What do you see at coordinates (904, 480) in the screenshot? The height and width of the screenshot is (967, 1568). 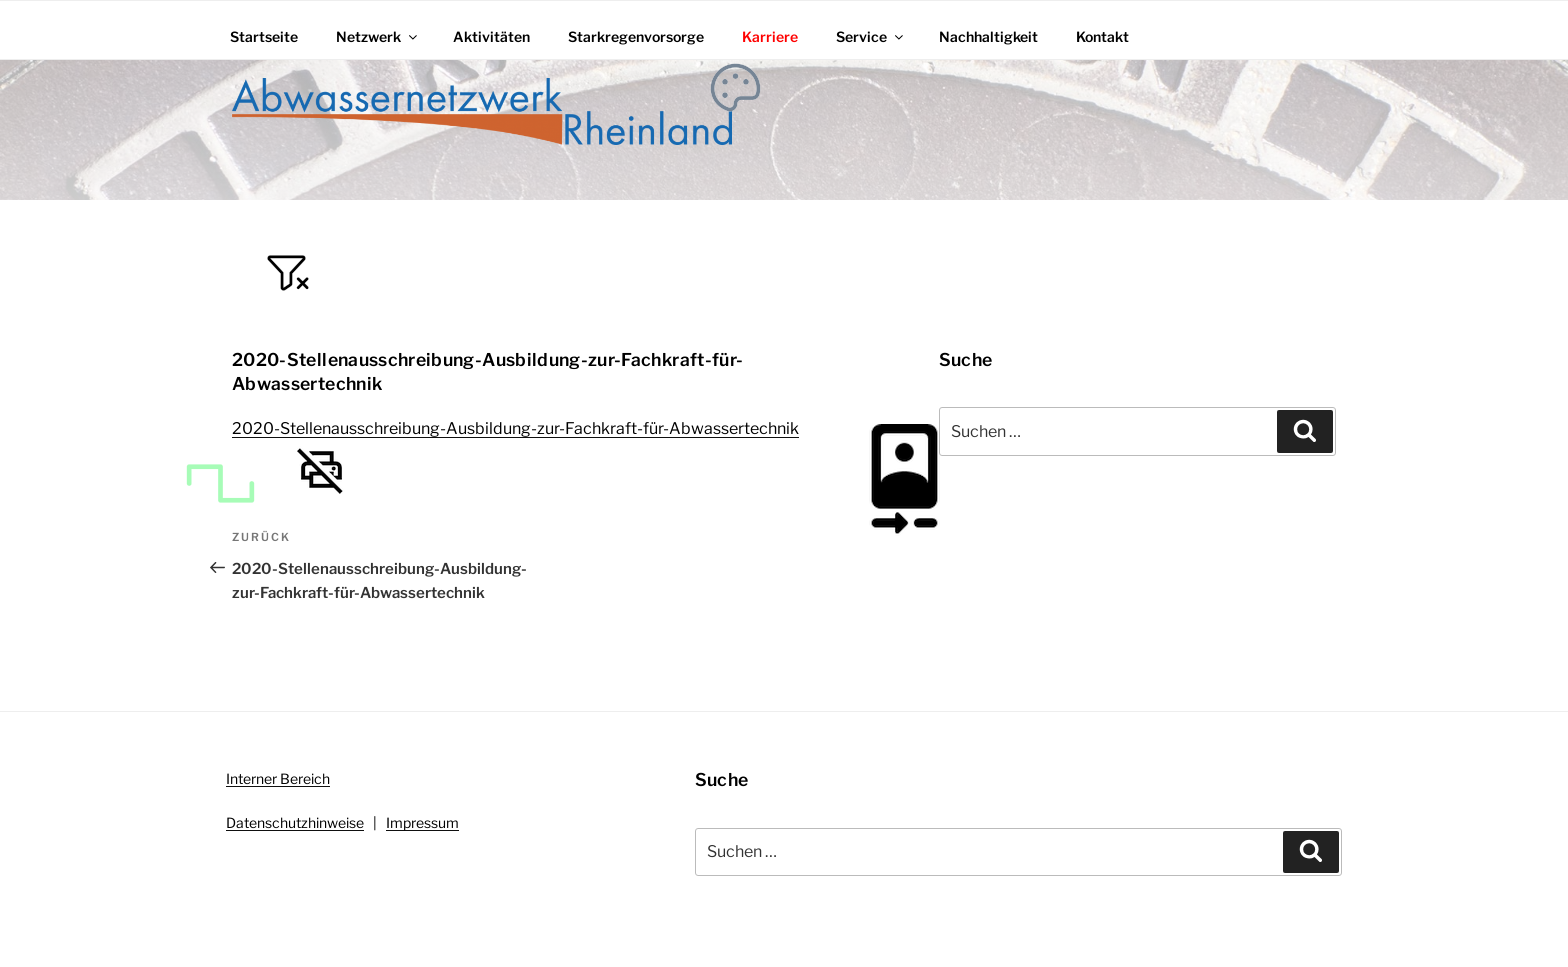 I see `switch to front-facing camera` at bounding box center [904, 480].